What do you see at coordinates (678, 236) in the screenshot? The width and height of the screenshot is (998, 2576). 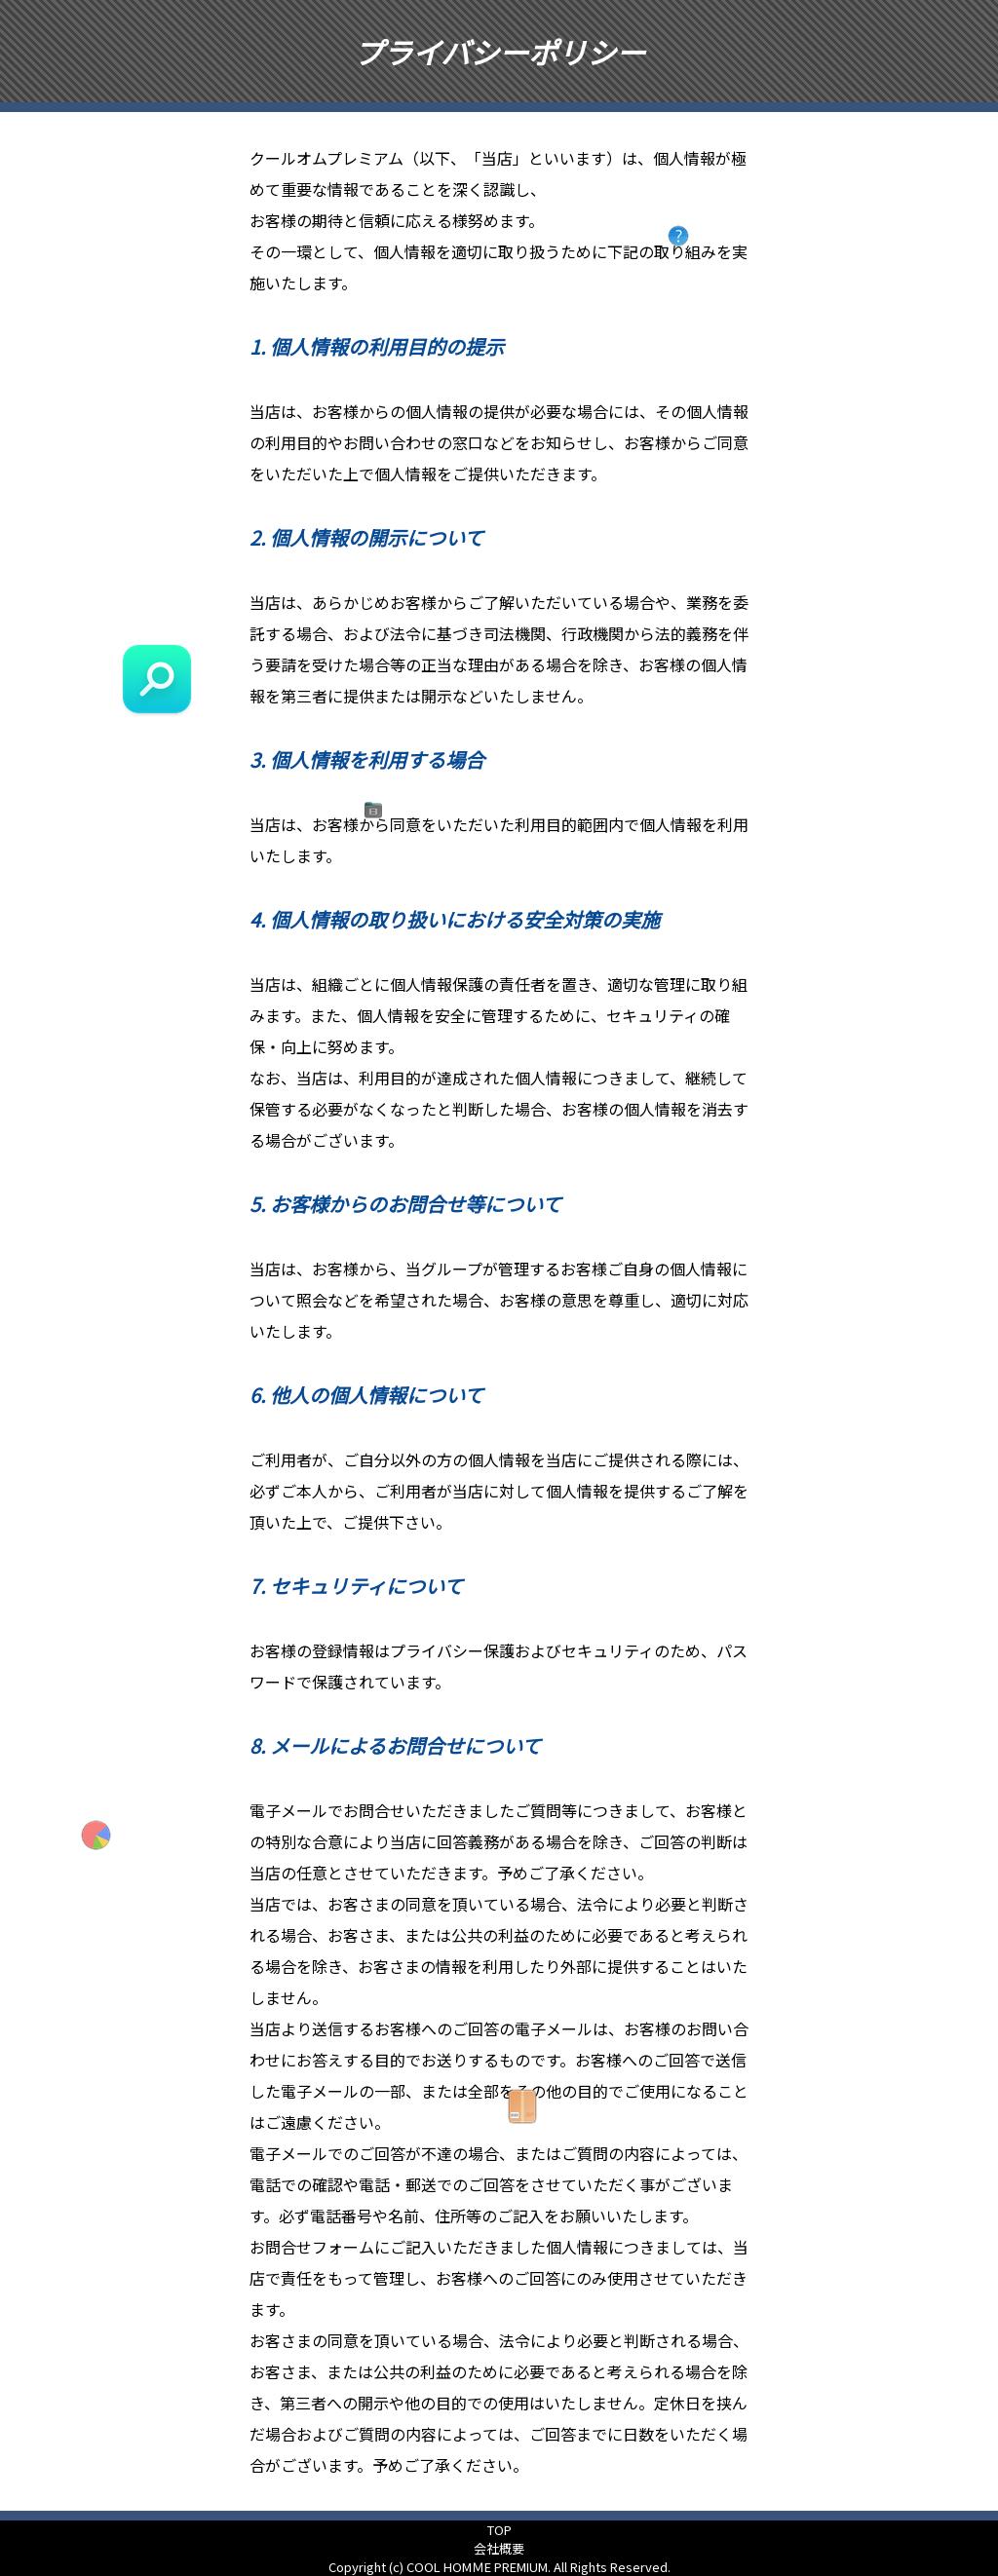 I see `access help and support documentation` at bounding box center [678, 236].